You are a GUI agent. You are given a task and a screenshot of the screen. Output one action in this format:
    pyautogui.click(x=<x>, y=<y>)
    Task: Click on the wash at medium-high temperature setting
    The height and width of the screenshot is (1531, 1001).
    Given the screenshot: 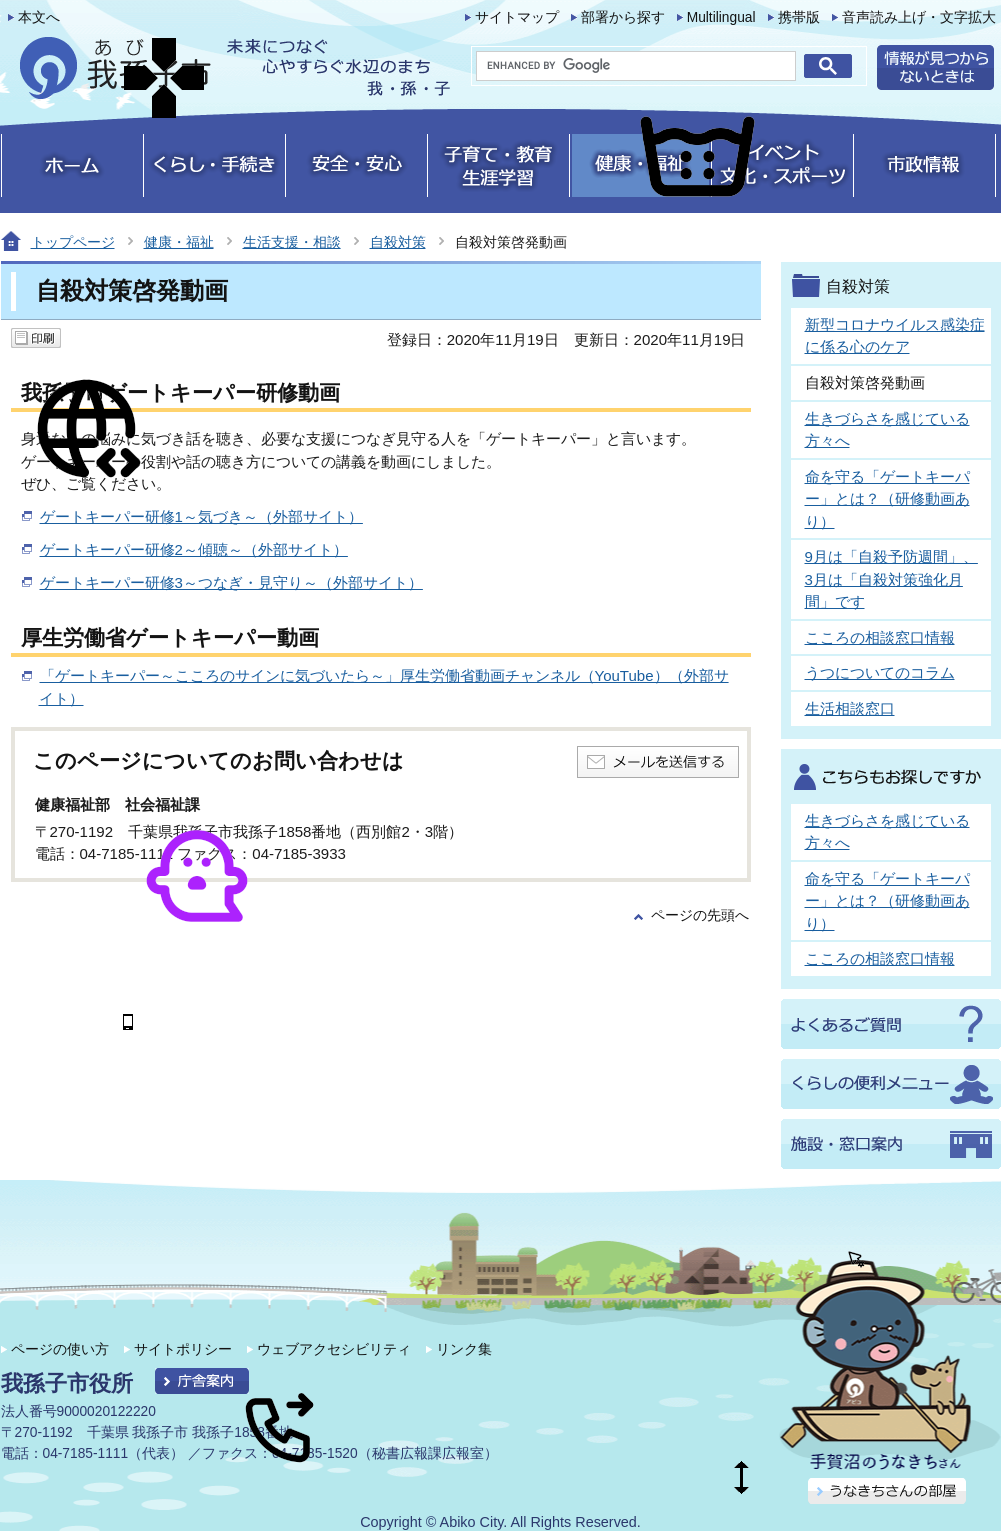 What is the action you would take?
    pyautogui.click(x=697, y=156)
    